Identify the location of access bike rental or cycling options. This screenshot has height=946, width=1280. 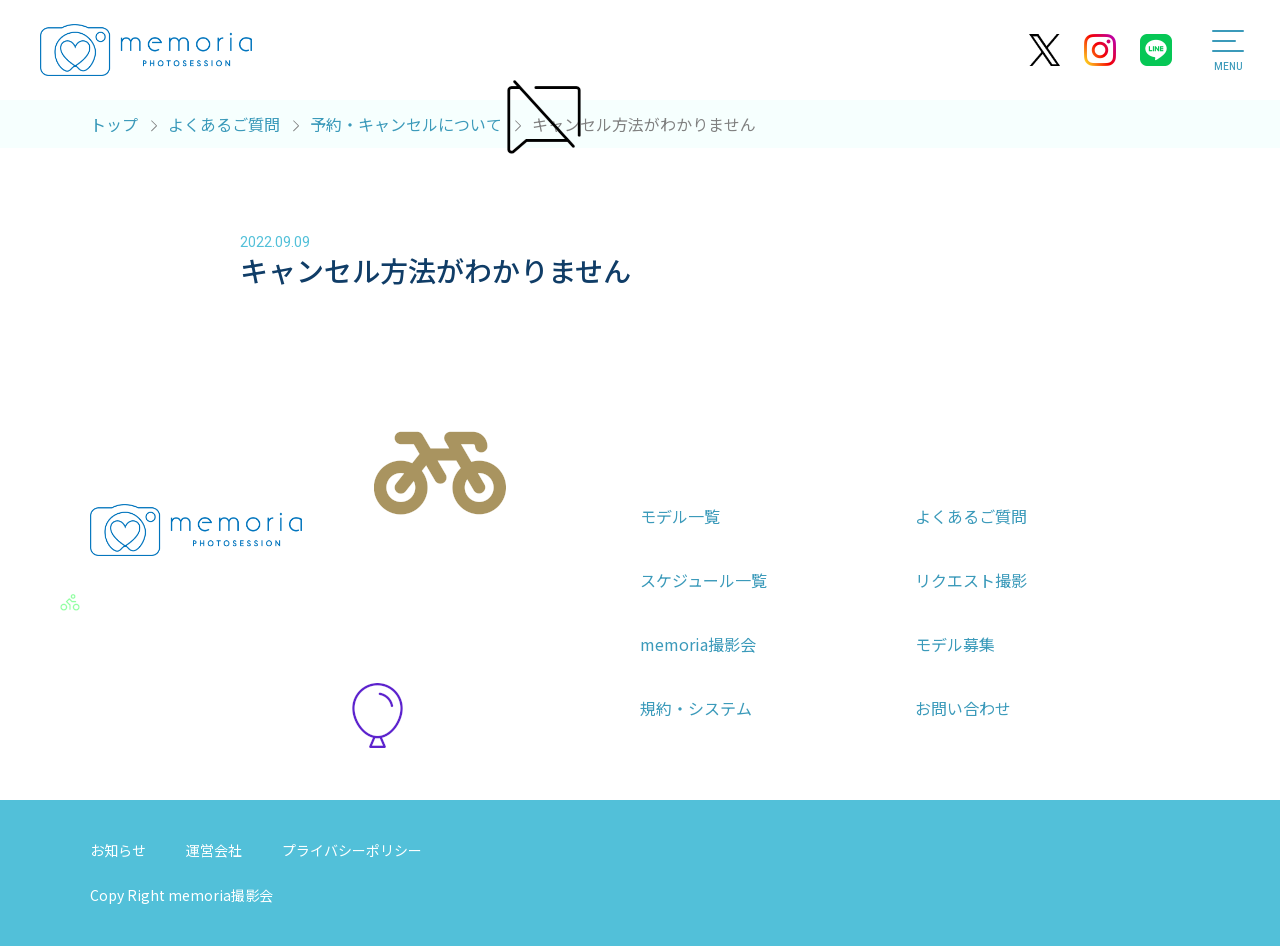
(440, 471).